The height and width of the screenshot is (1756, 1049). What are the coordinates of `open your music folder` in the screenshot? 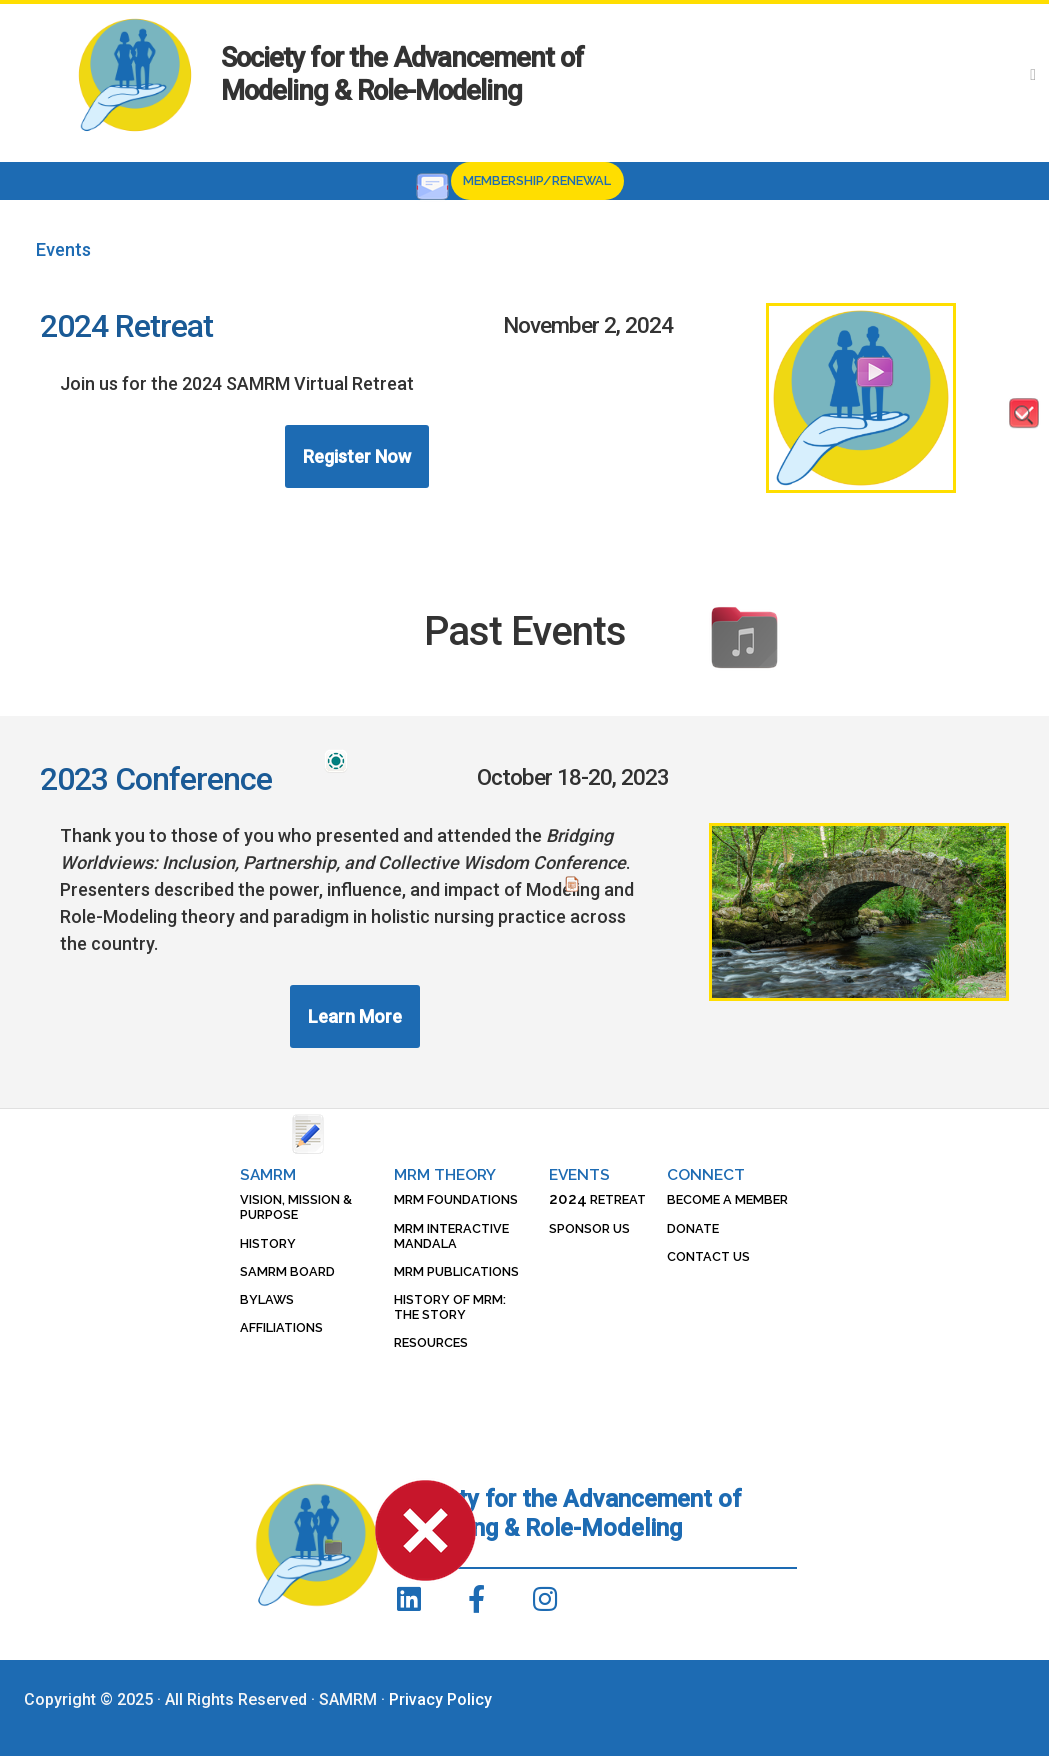 It's located at (744, 637).